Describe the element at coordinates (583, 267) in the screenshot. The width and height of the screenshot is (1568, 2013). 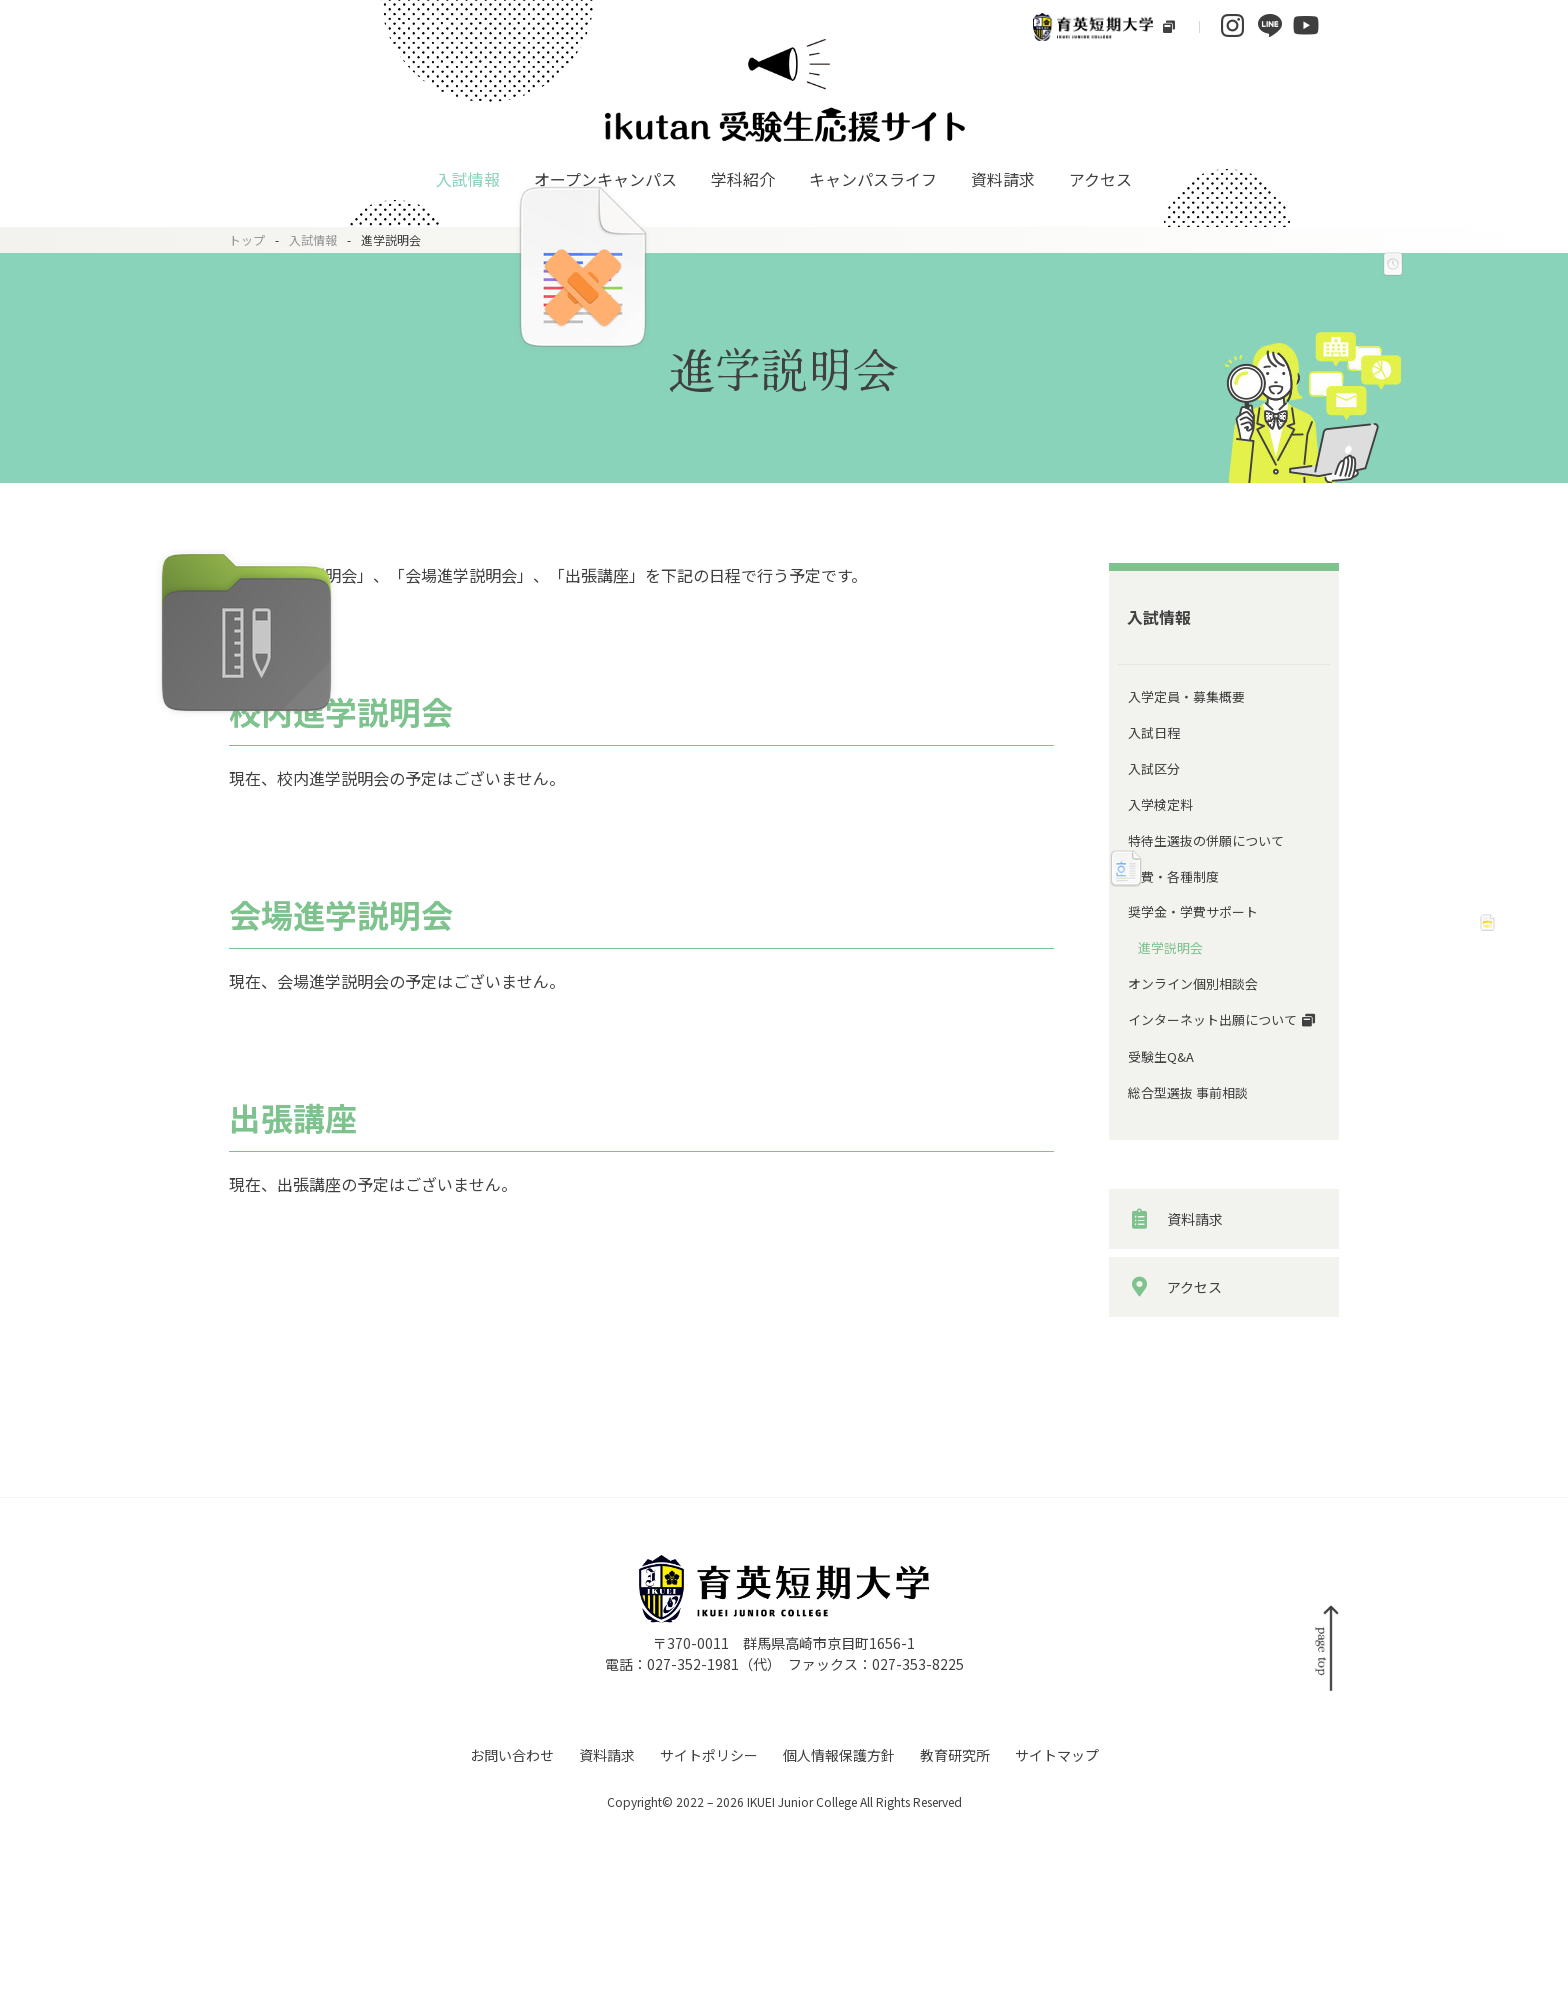
I see `a patch or diff file for code changes` at that location.